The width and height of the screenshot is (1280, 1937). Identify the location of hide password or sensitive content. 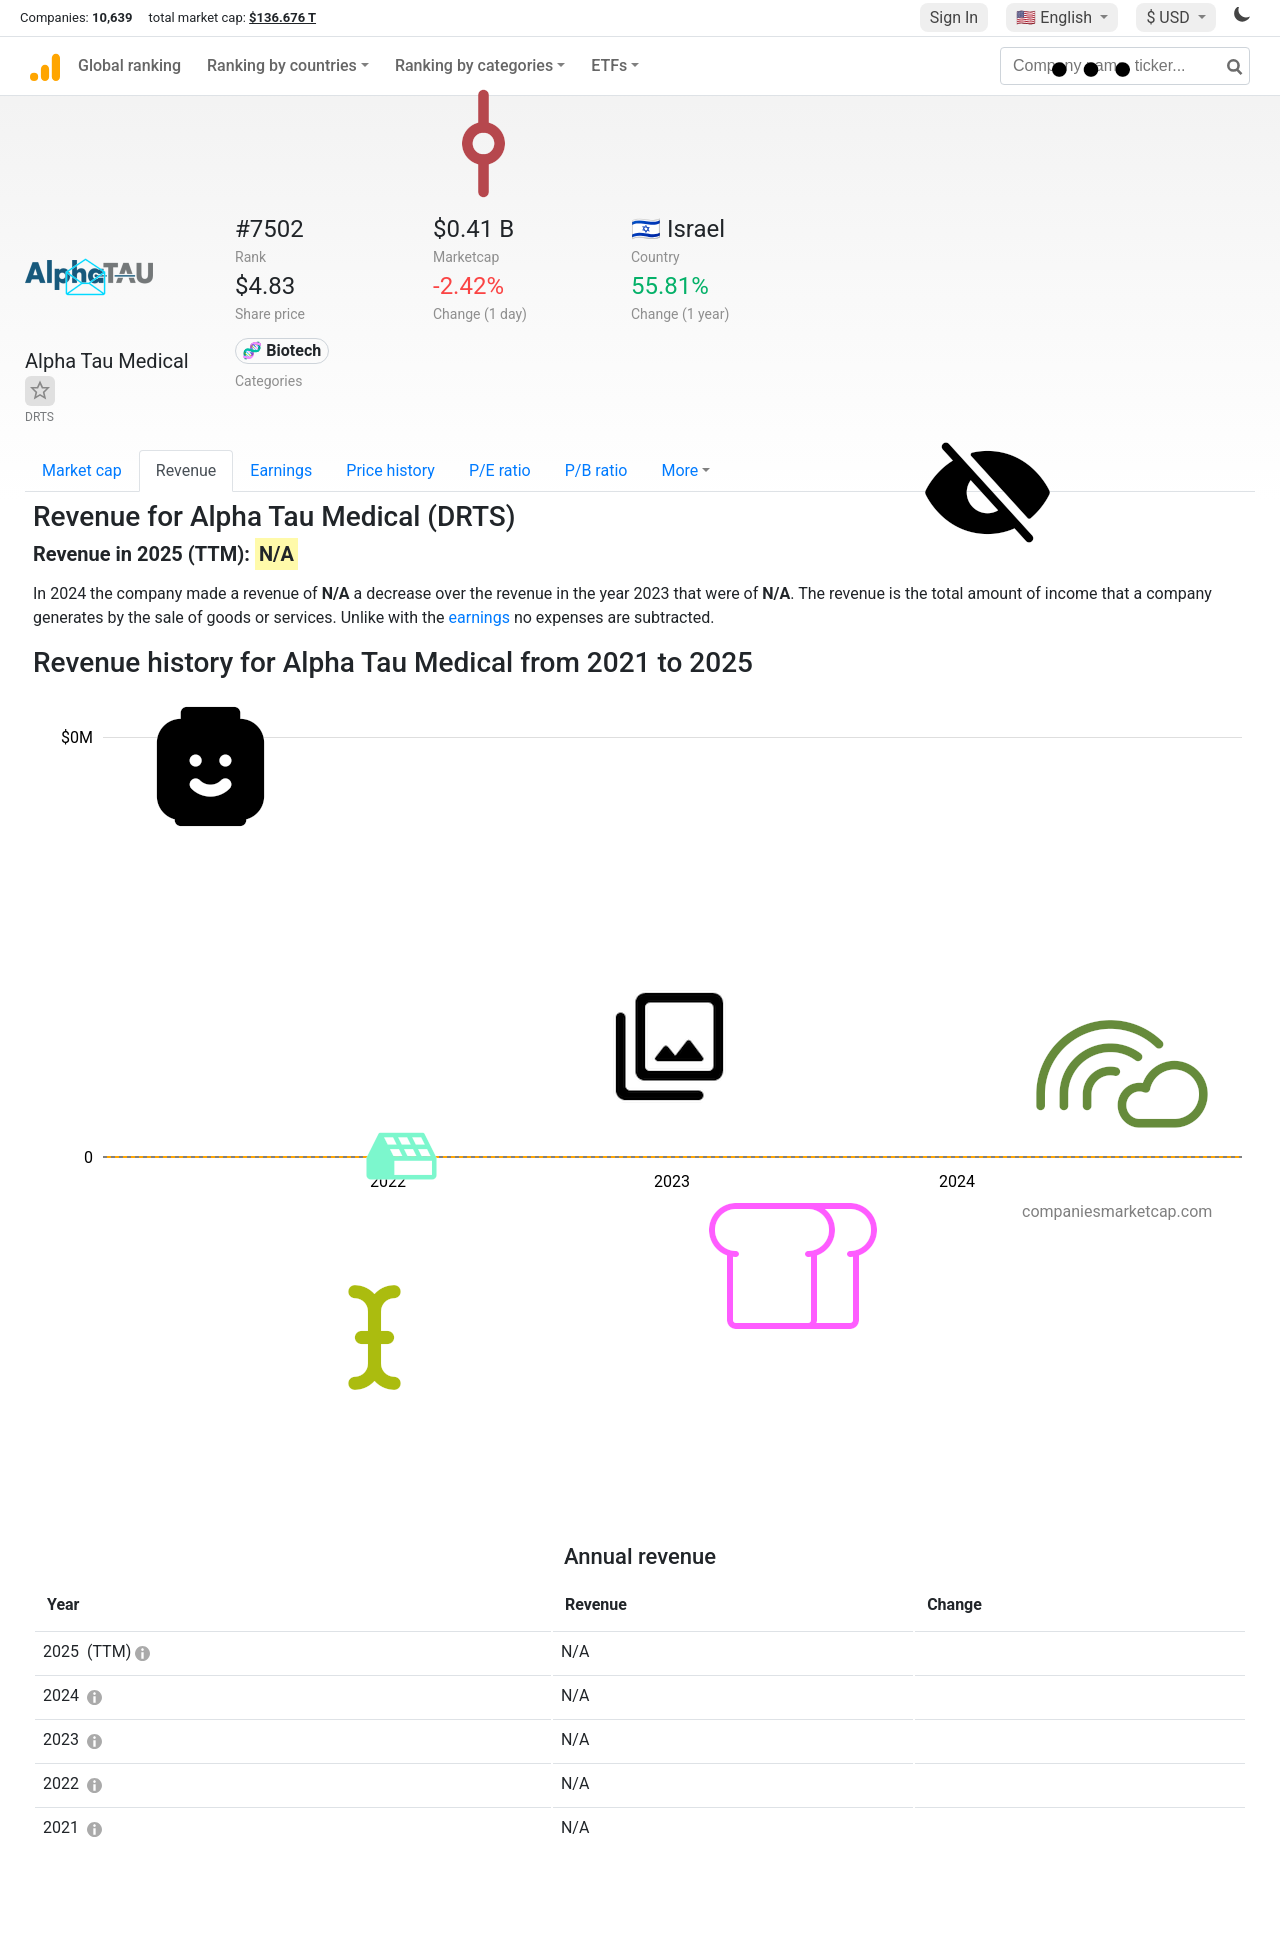
(987, 492).